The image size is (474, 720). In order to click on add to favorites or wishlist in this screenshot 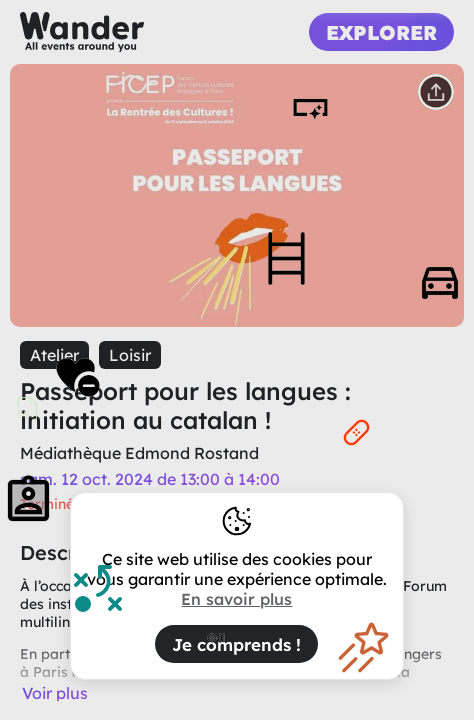, I will do `click(363, 647)`.